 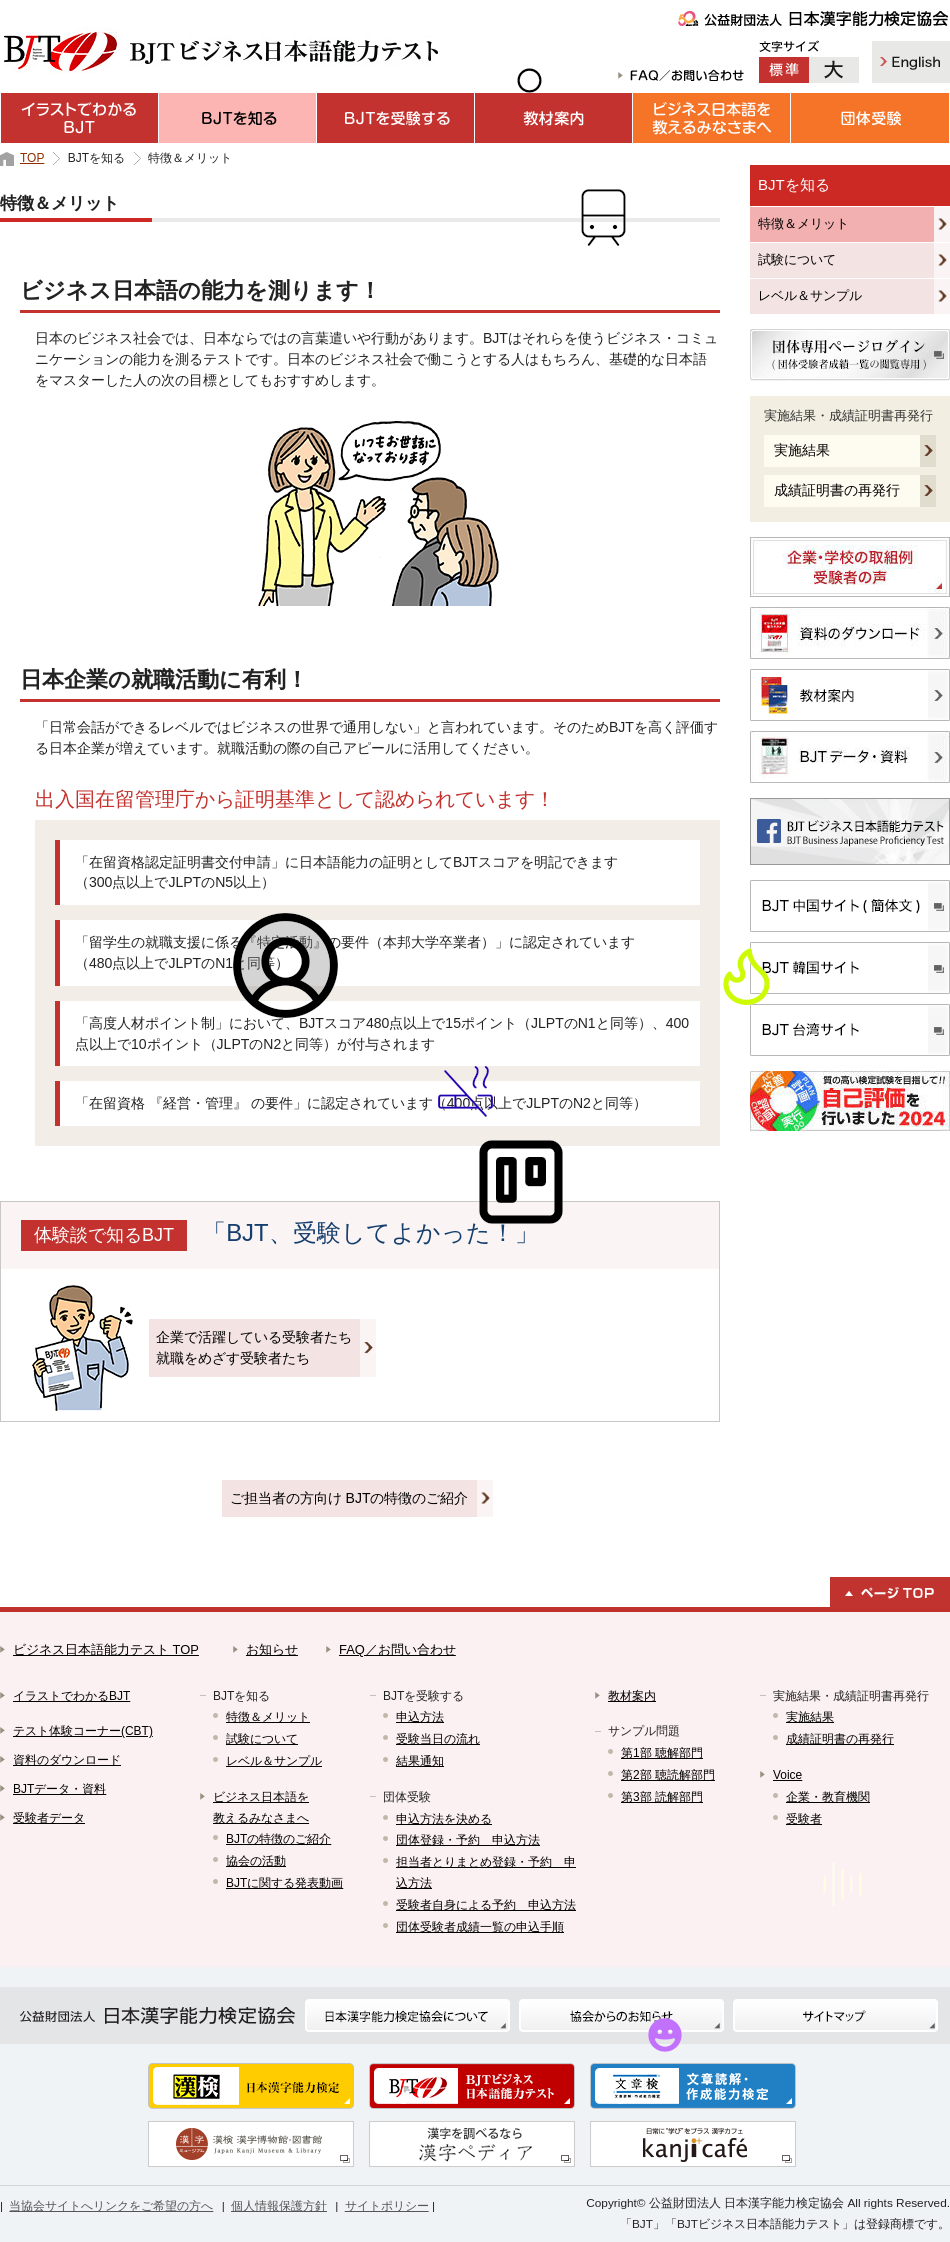 I want to click on view trending or hot content, so click(x=746, y=976).